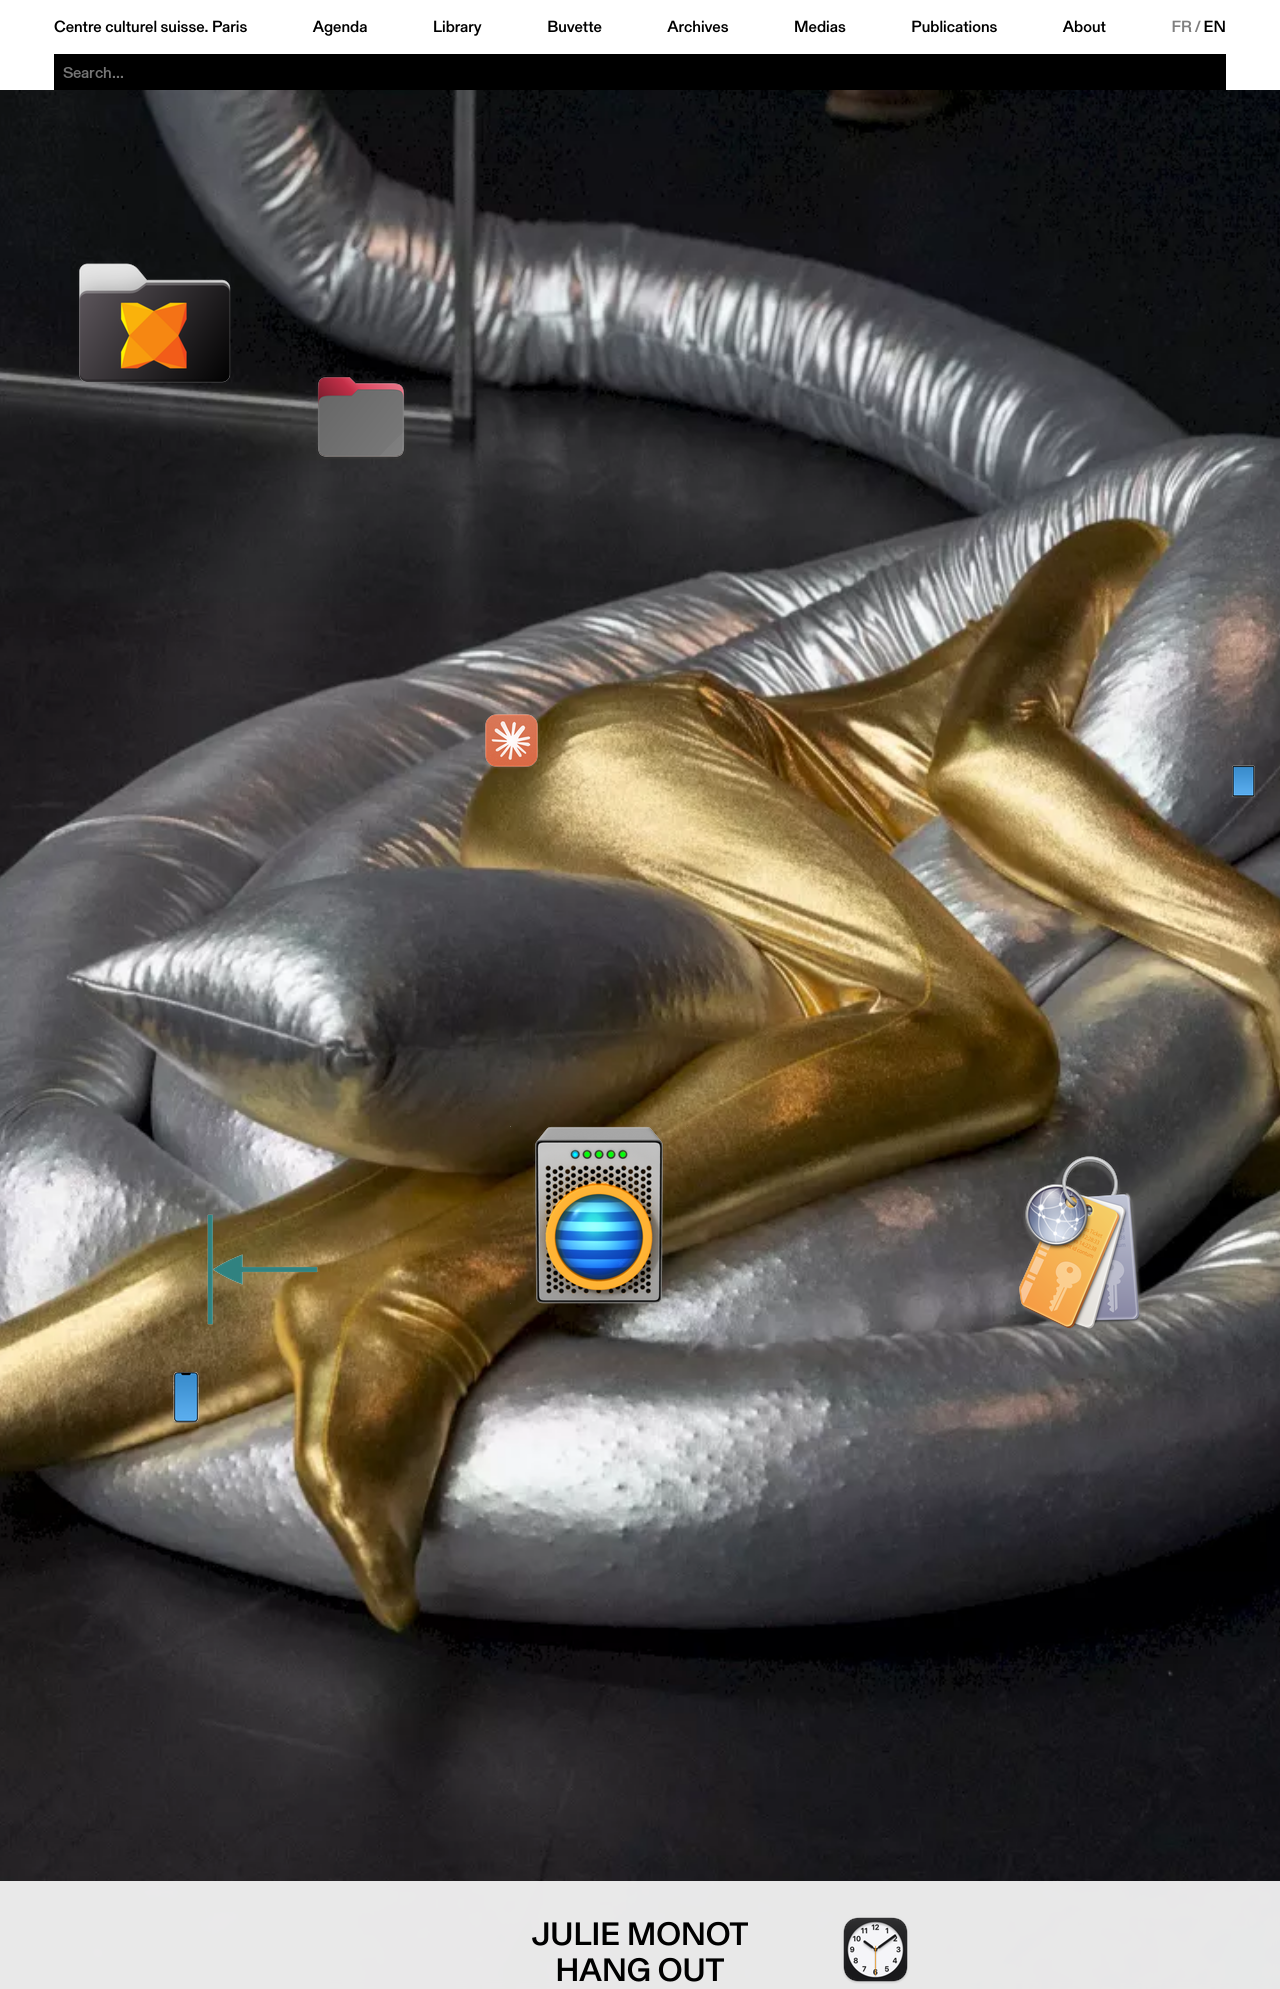  What do you see at coordinates (262, 1269) in the screenshot?
I see `go to the first item in a list or sequence` at bounding box center [262, 1269].